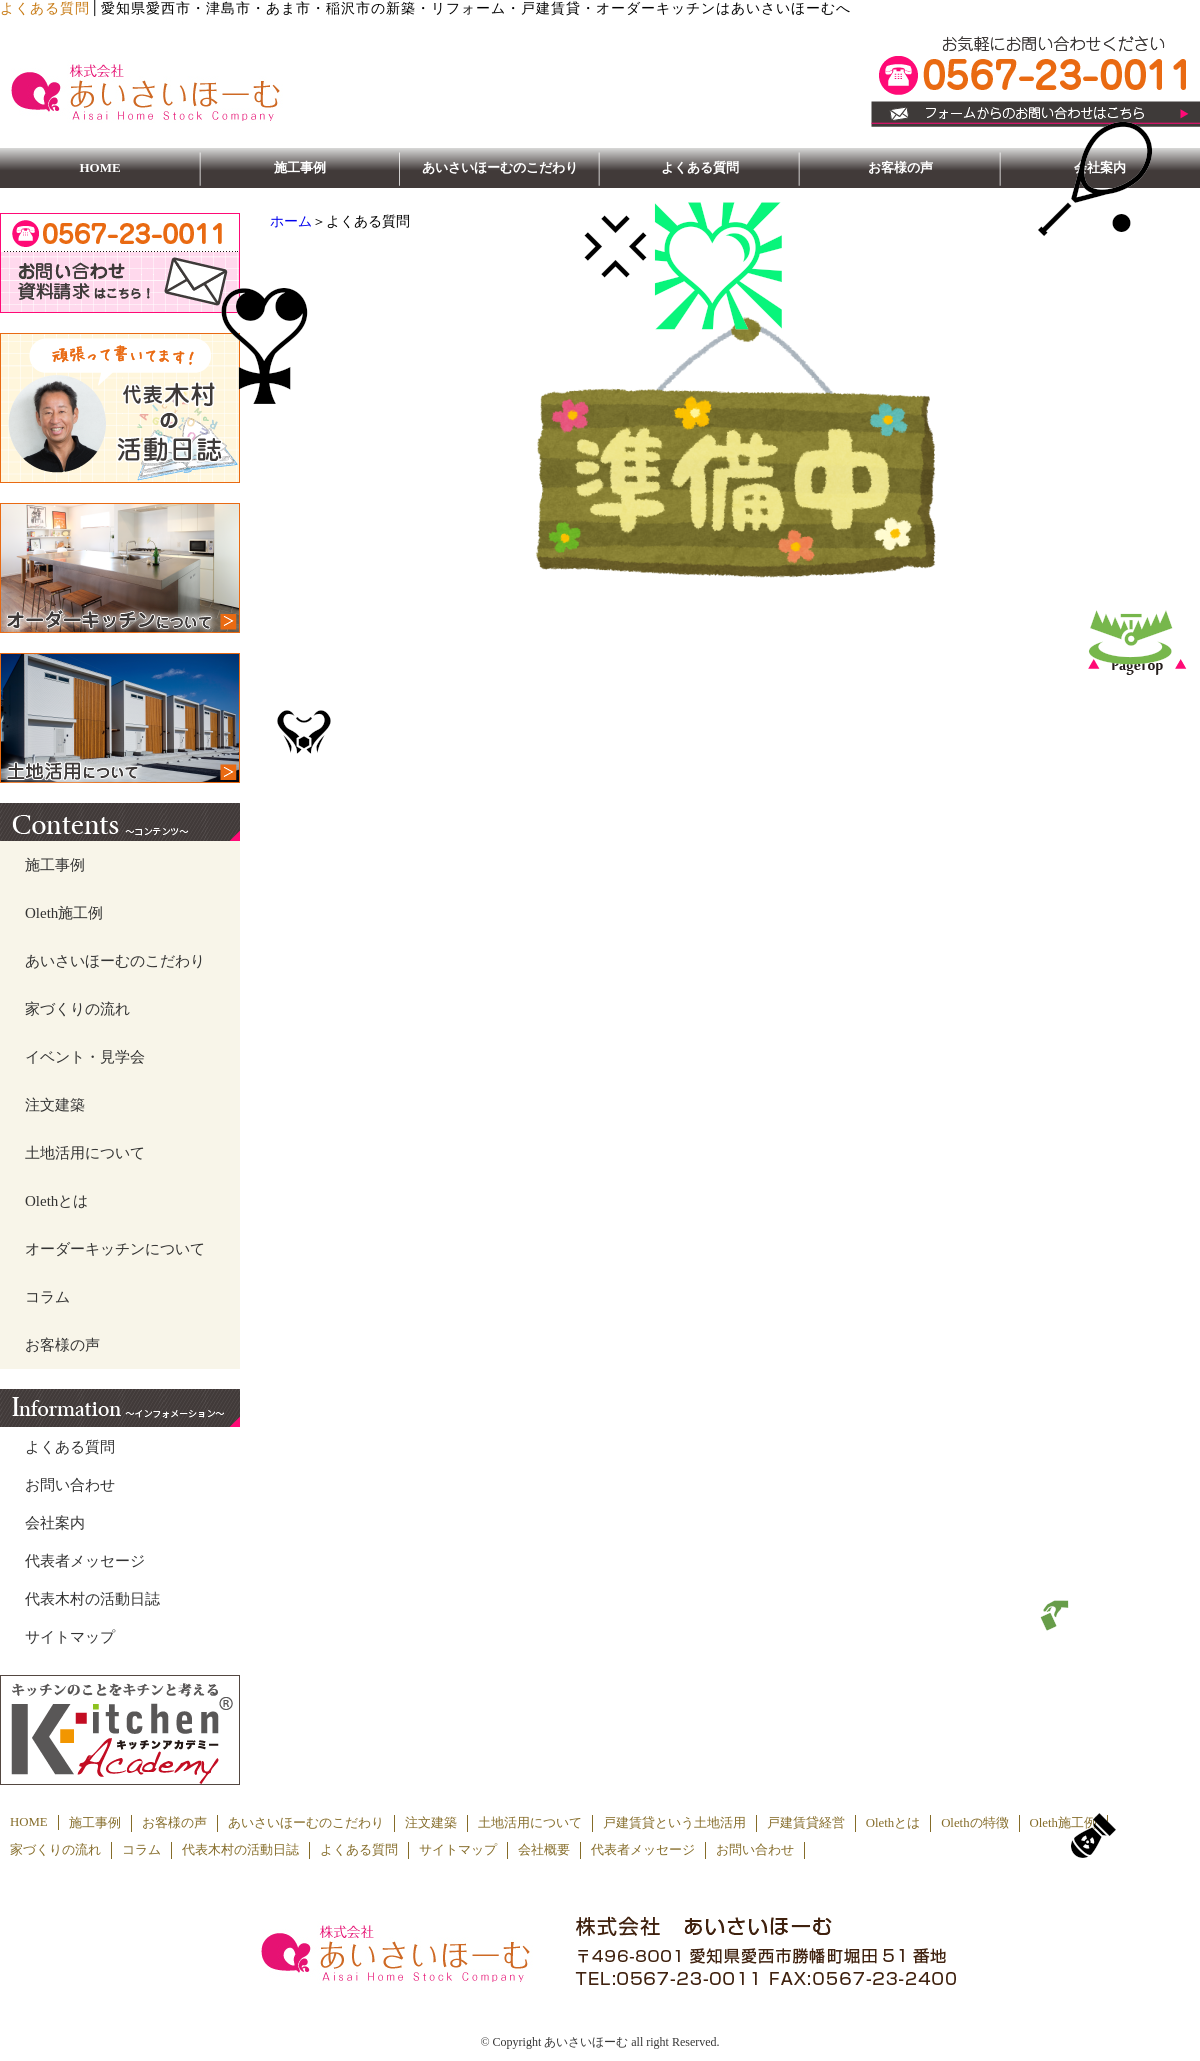 Image resolution: width=1200 pixels, height=2061 pixels. Describe the element at coordinates (1093, 1835) in the screenshot. I see `nuclear bomb or atomic weapon icon` at that location.